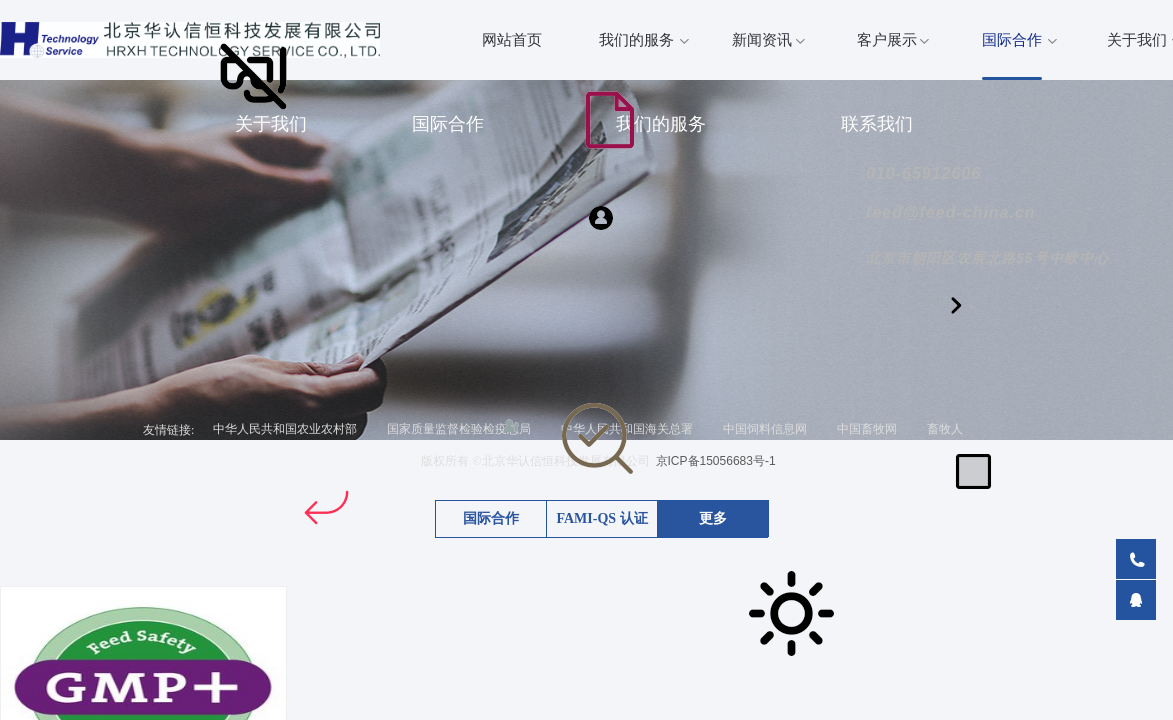 The height and width of the screenshot is (720, 1173). Describe the element at coordinates (955, 305) in the screenshot. I see `navigate to the next item or page` at that location.